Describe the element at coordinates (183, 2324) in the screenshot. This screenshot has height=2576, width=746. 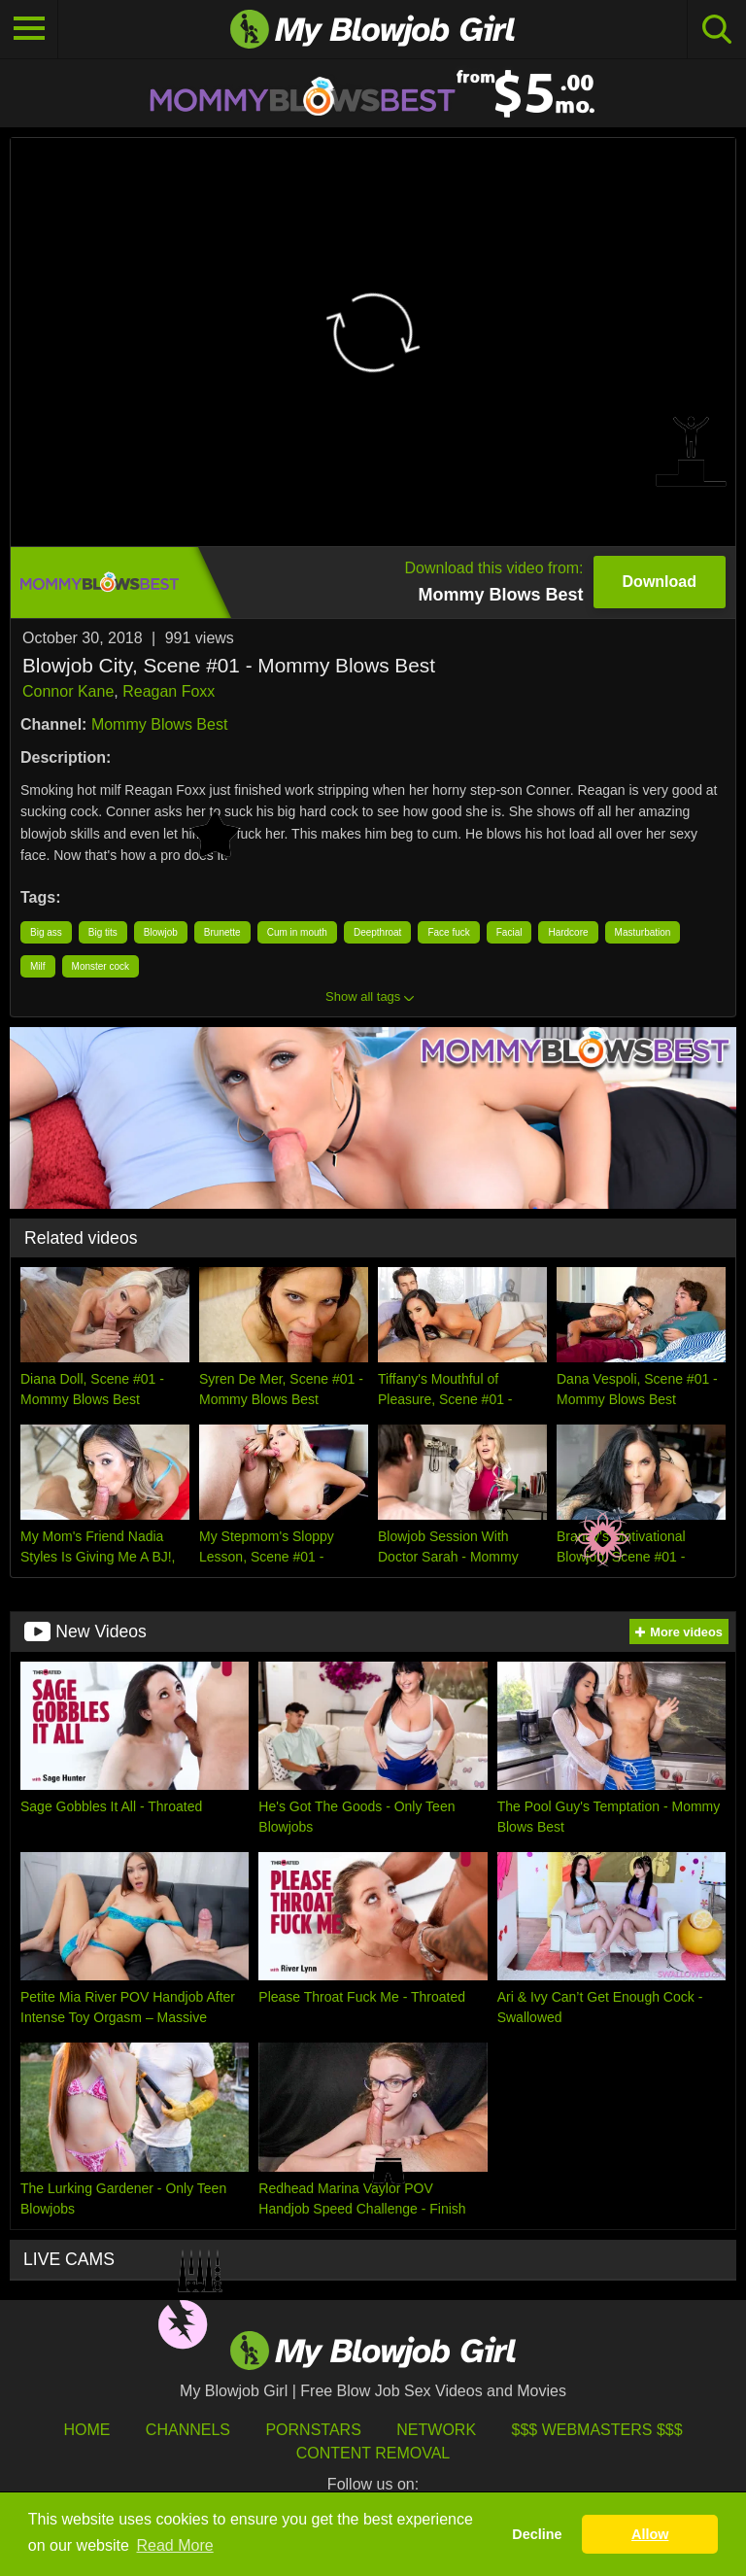
I see `indicates corrupted or damaged disc media` at that location.